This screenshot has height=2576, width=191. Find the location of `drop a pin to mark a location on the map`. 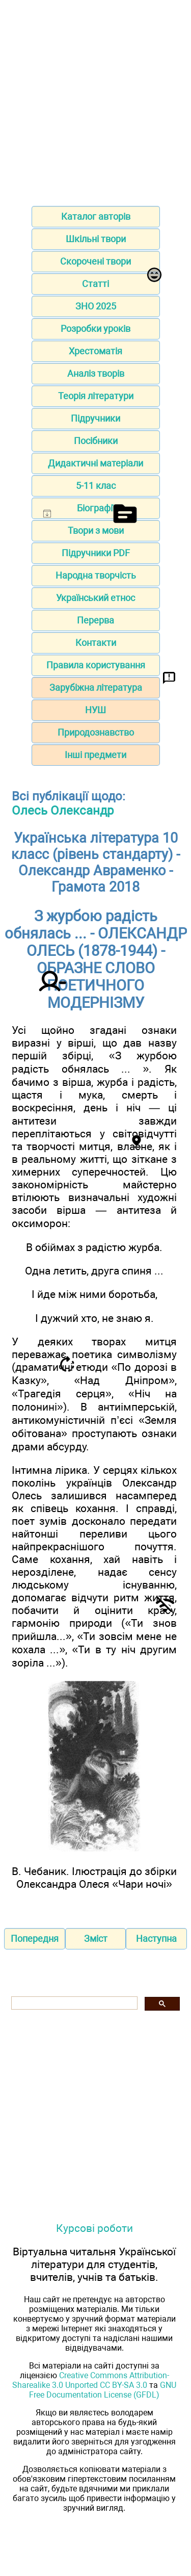

drop a pin to mark a location on the map is located at coordinates (137, 1141).